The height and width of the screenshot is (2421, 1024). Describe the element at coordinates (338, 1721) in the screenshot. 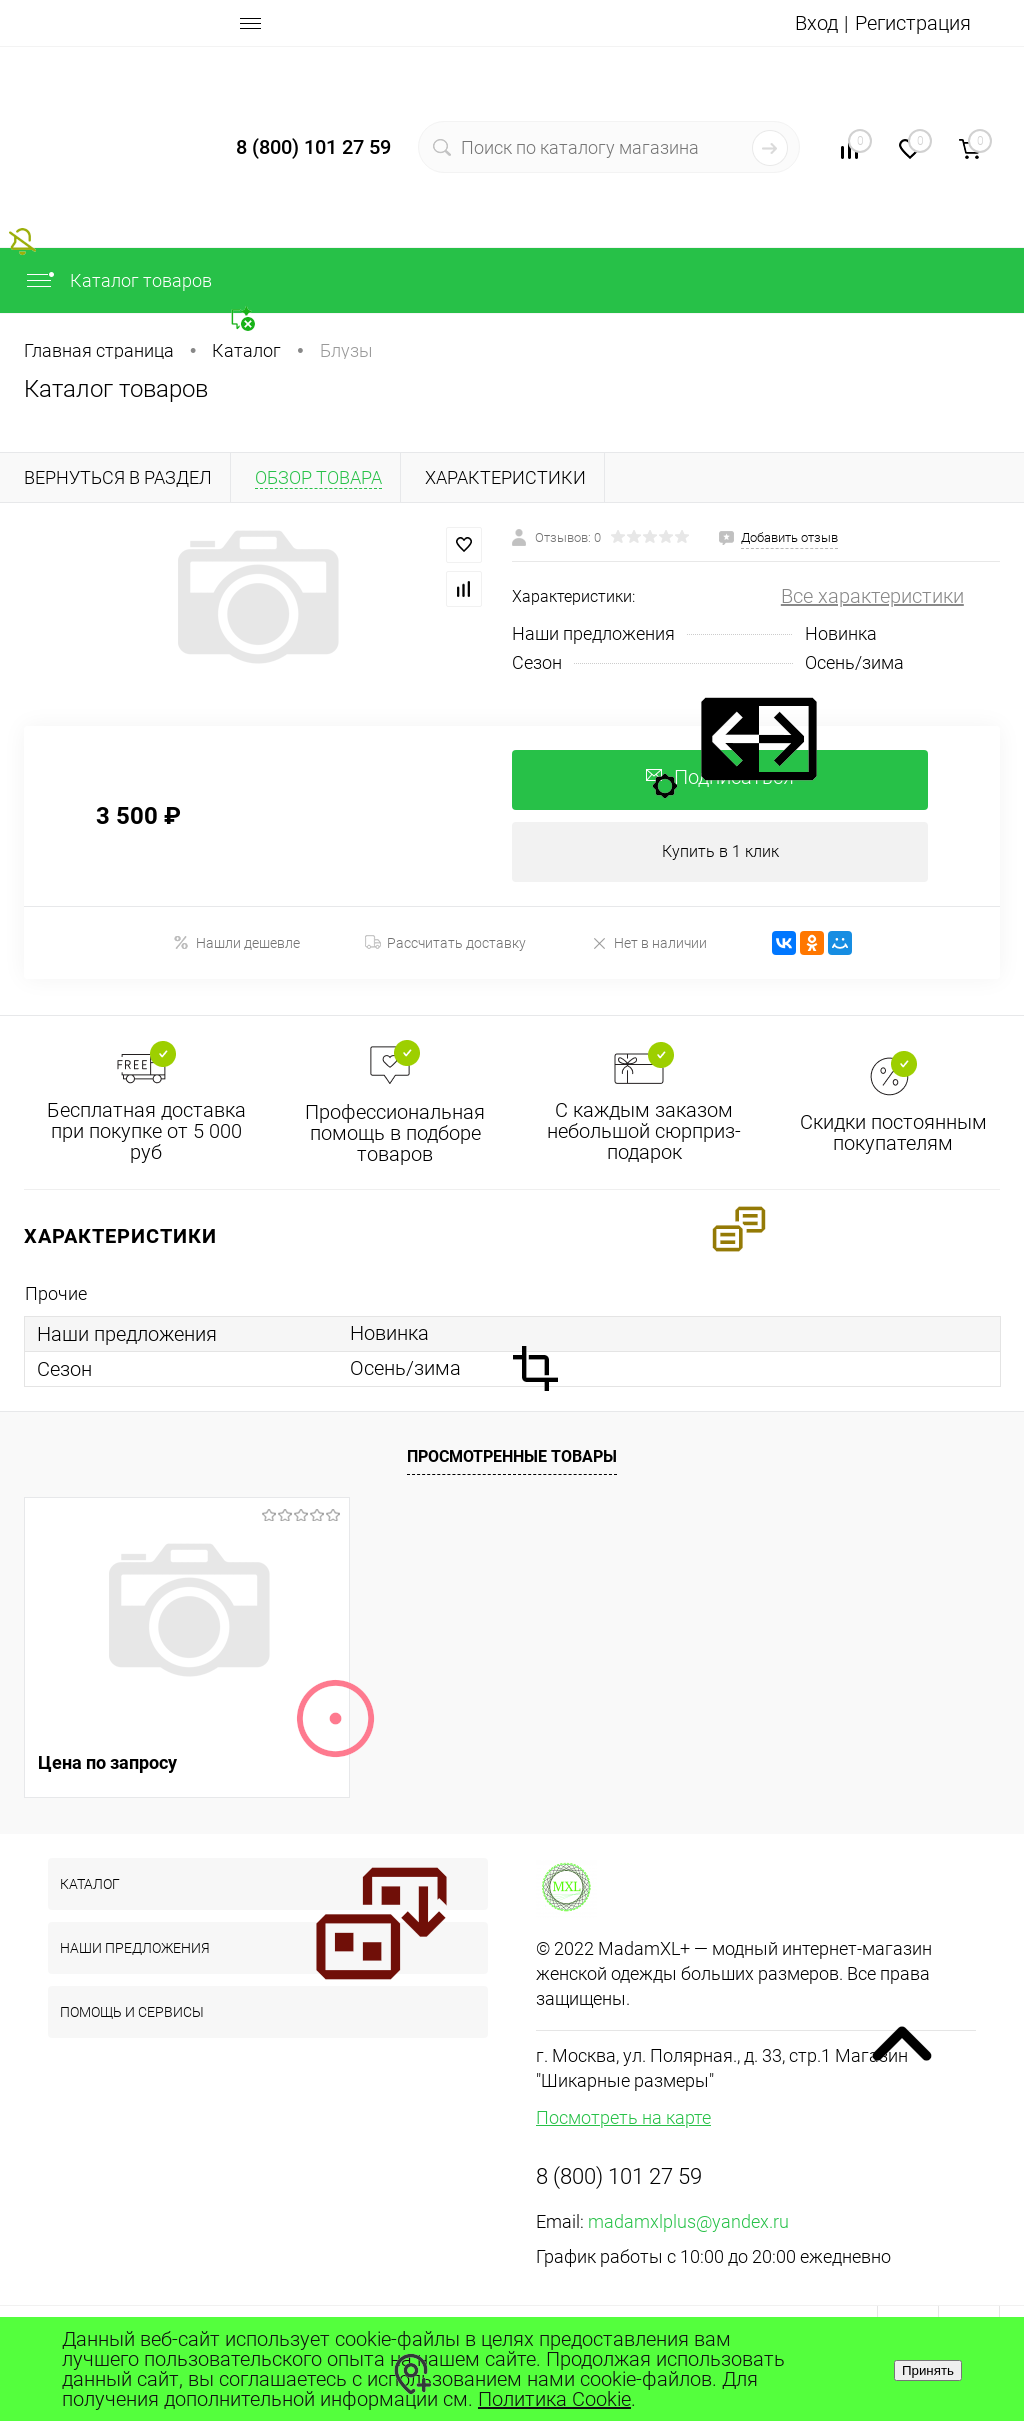

I see `view open issues or bugs` at that location.